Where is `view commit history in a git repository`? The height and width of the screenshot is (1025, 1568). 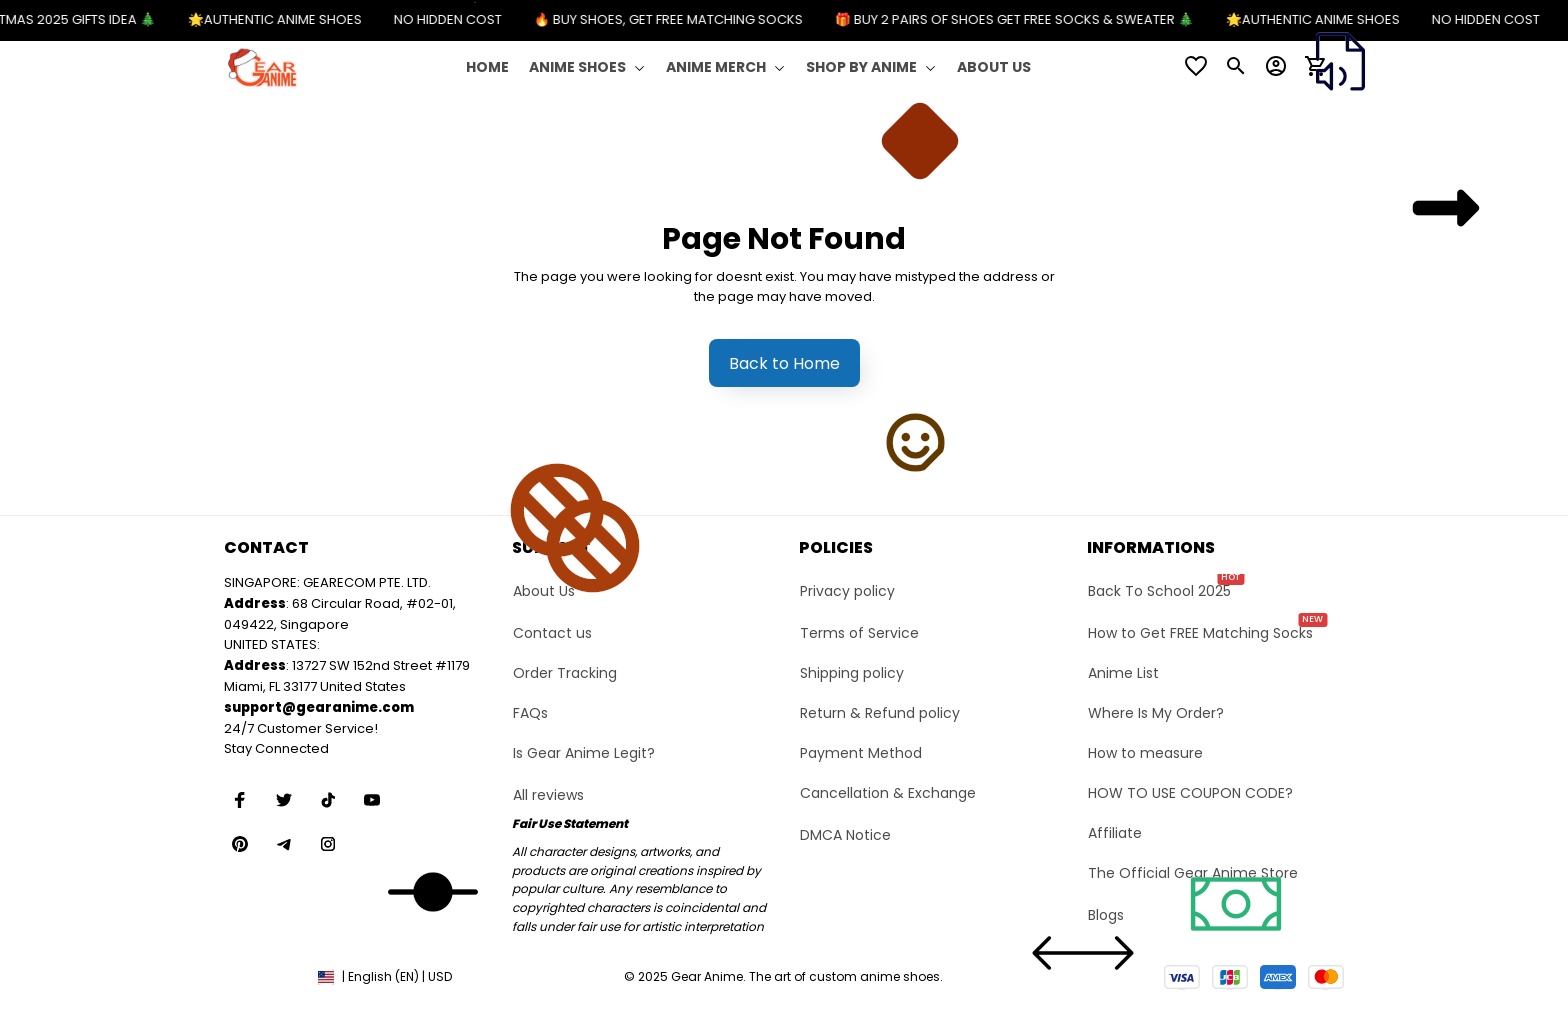
view commit history in a git repository is located at coordinates (433, 892).